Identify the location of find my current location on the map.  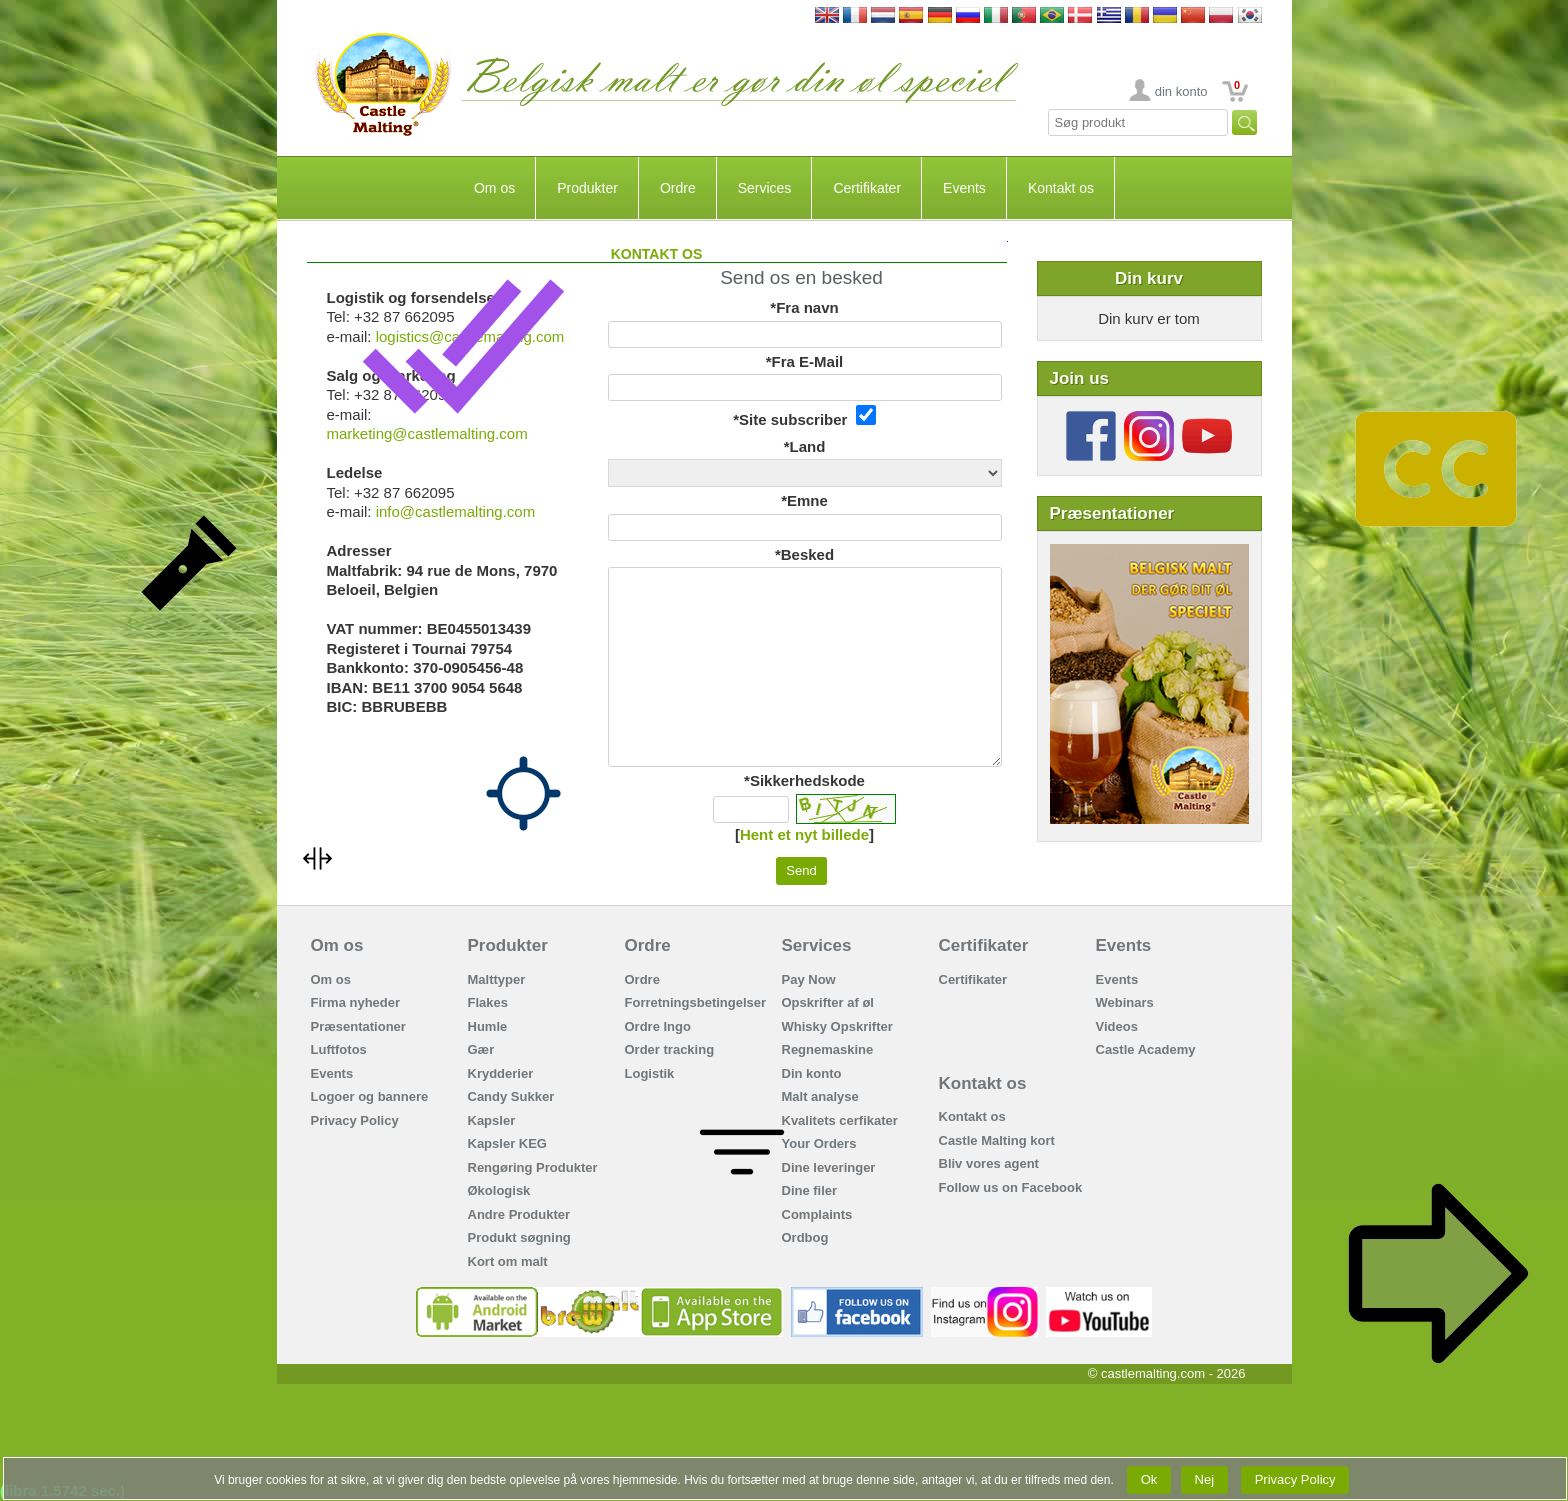
(523, 793).